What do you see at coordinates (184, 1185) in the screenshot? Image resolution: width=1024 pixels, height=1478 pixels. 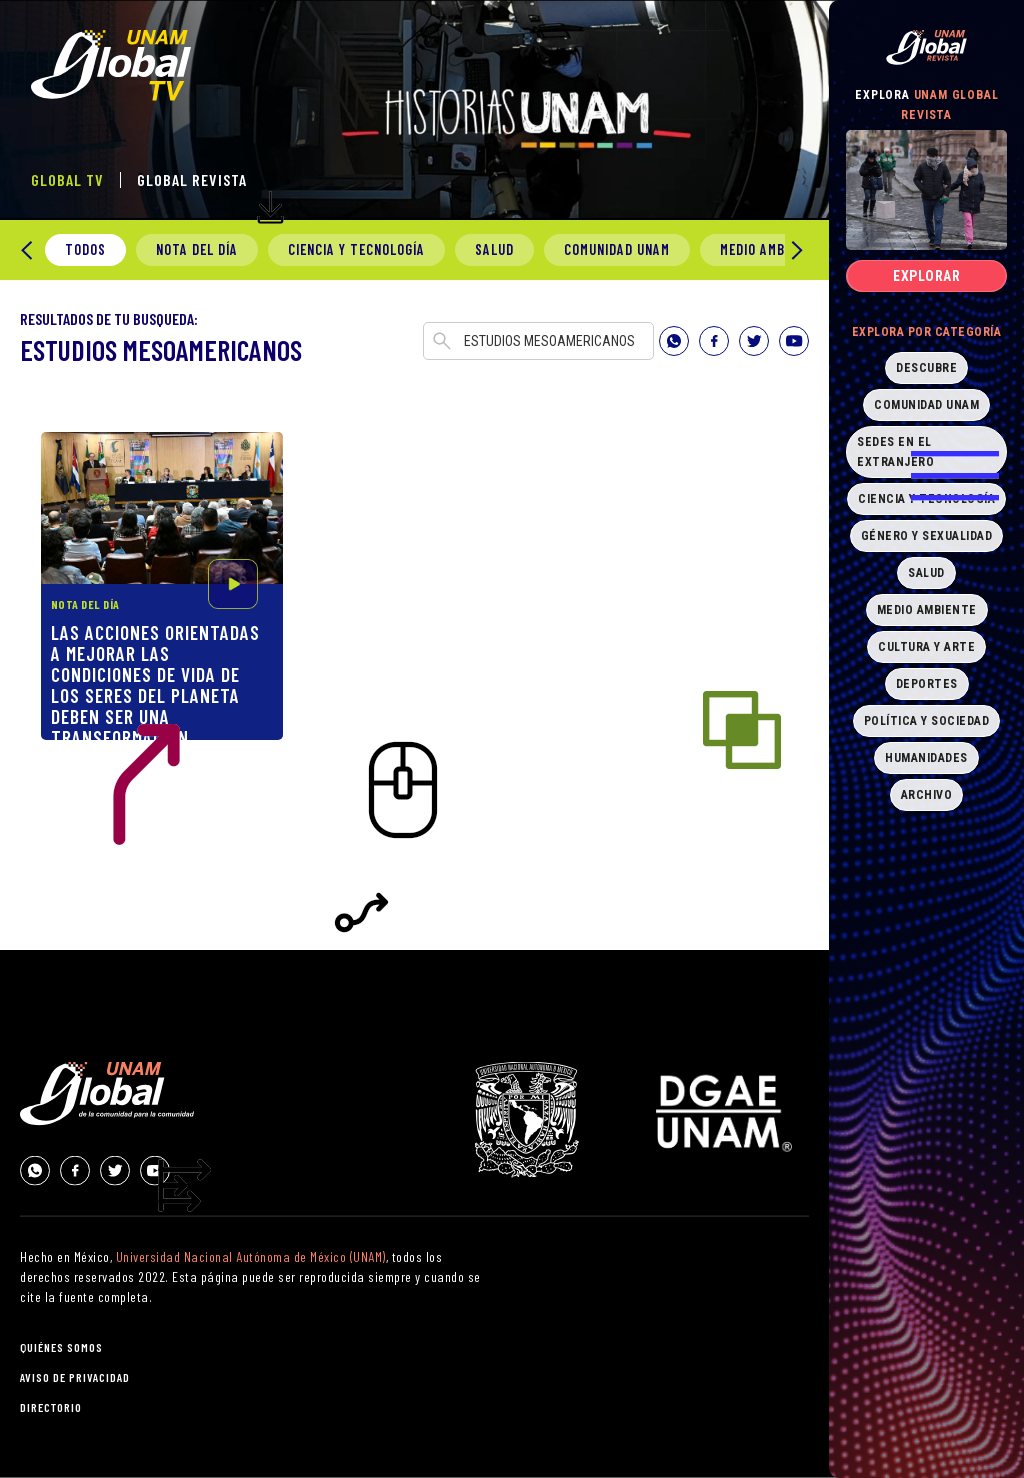 I see `view data flow or process direction` at bounding box center [184, 1185].